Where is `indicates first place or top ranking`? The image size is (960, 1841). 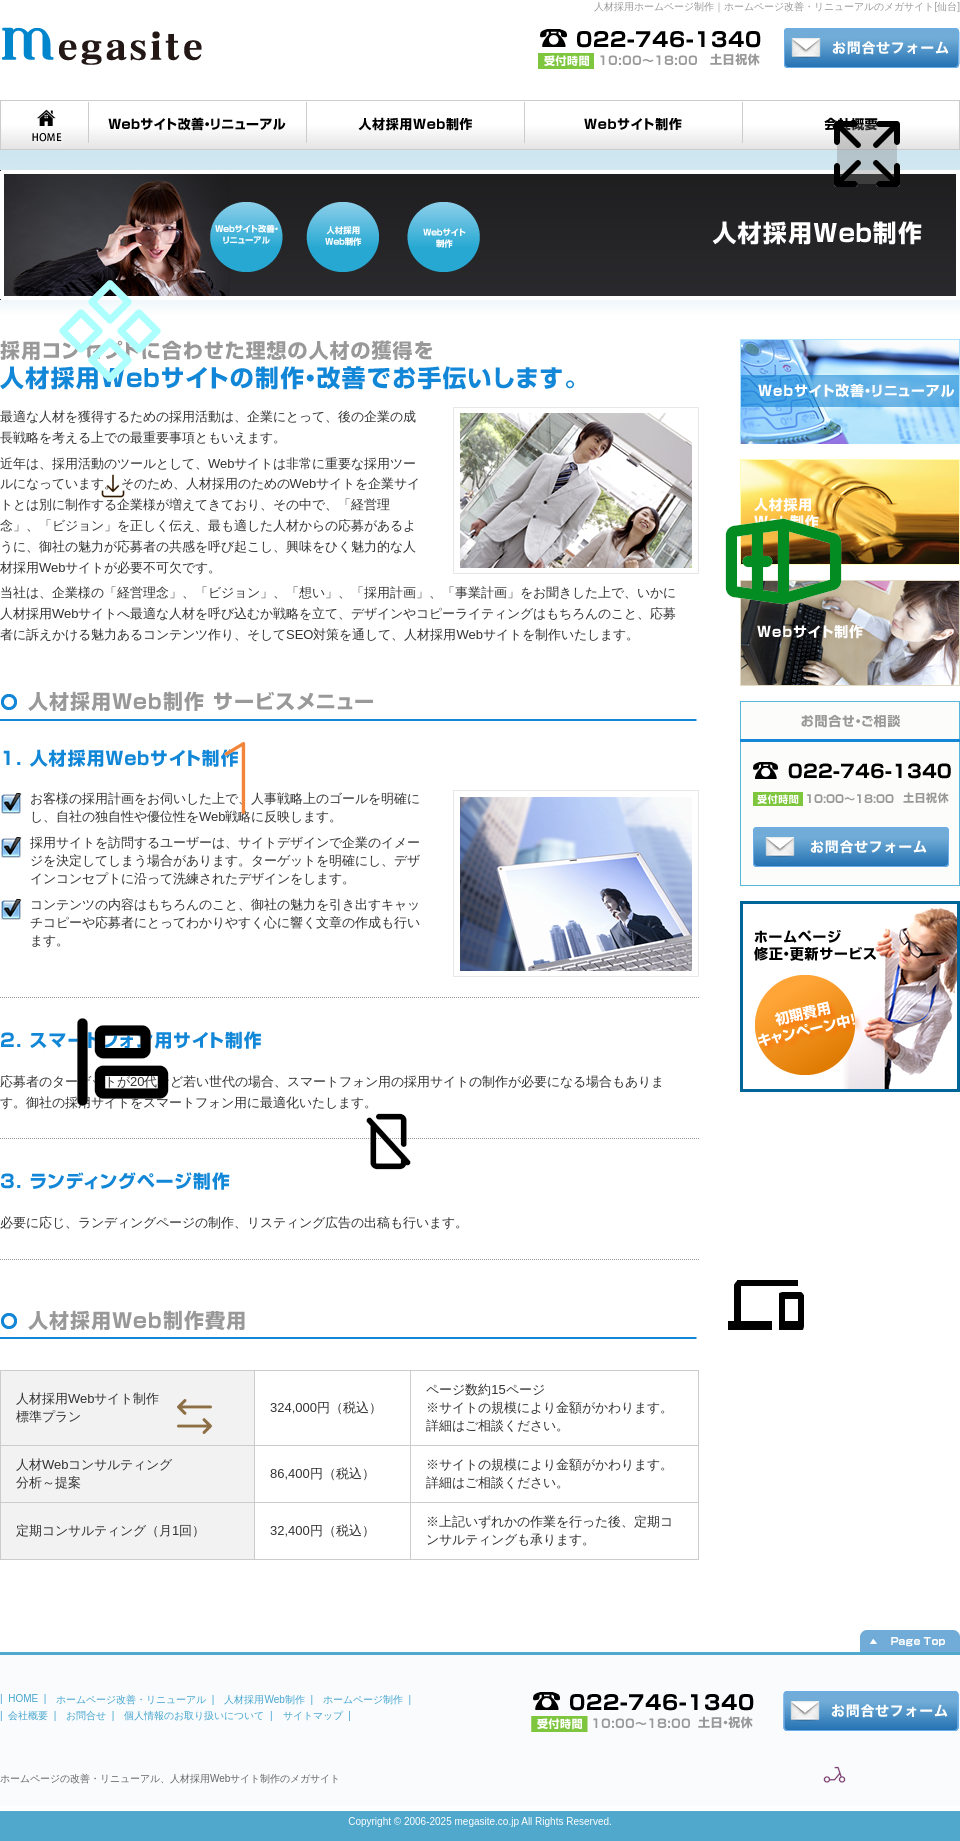
indicates first place or top ranking is located at coordinates (240, 778).